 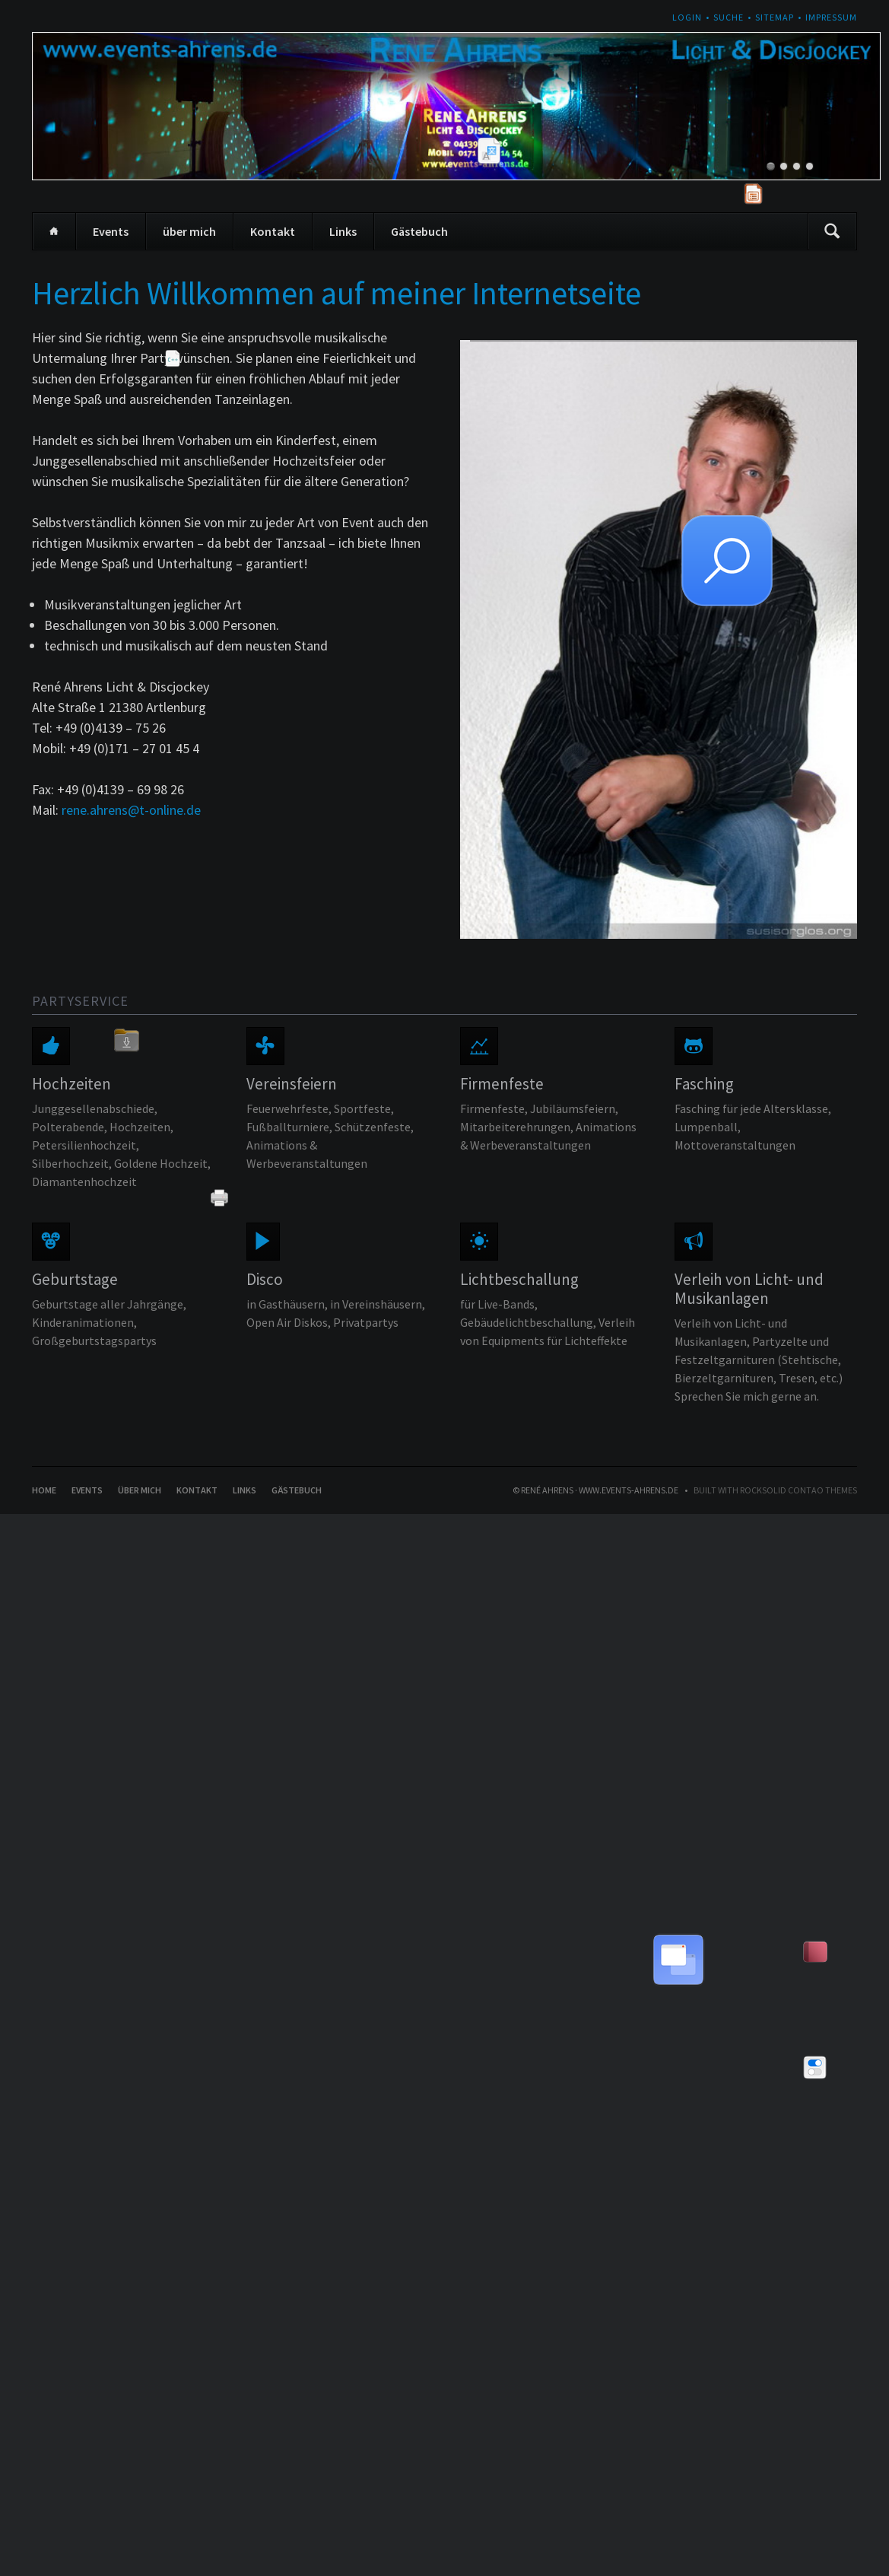 What do you see at coordinates (219, 1197) in the screenshot?
I see `print the current document` at bounding box center [219, 1197].